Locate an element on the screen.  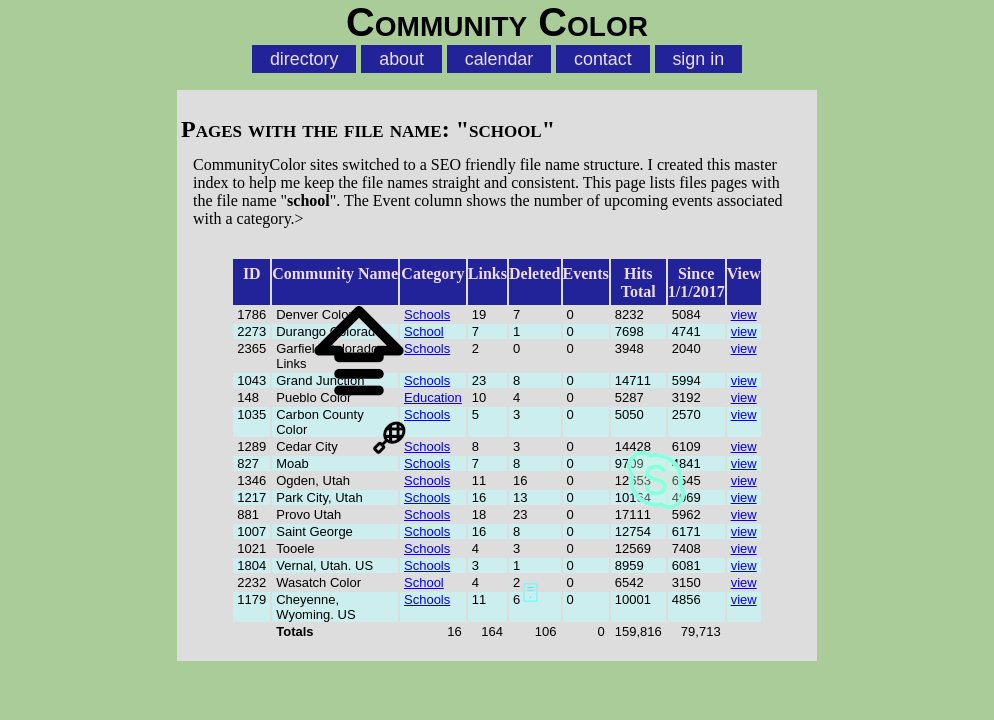
access tennis or racquet sports features is located at coordinates (389, 438).